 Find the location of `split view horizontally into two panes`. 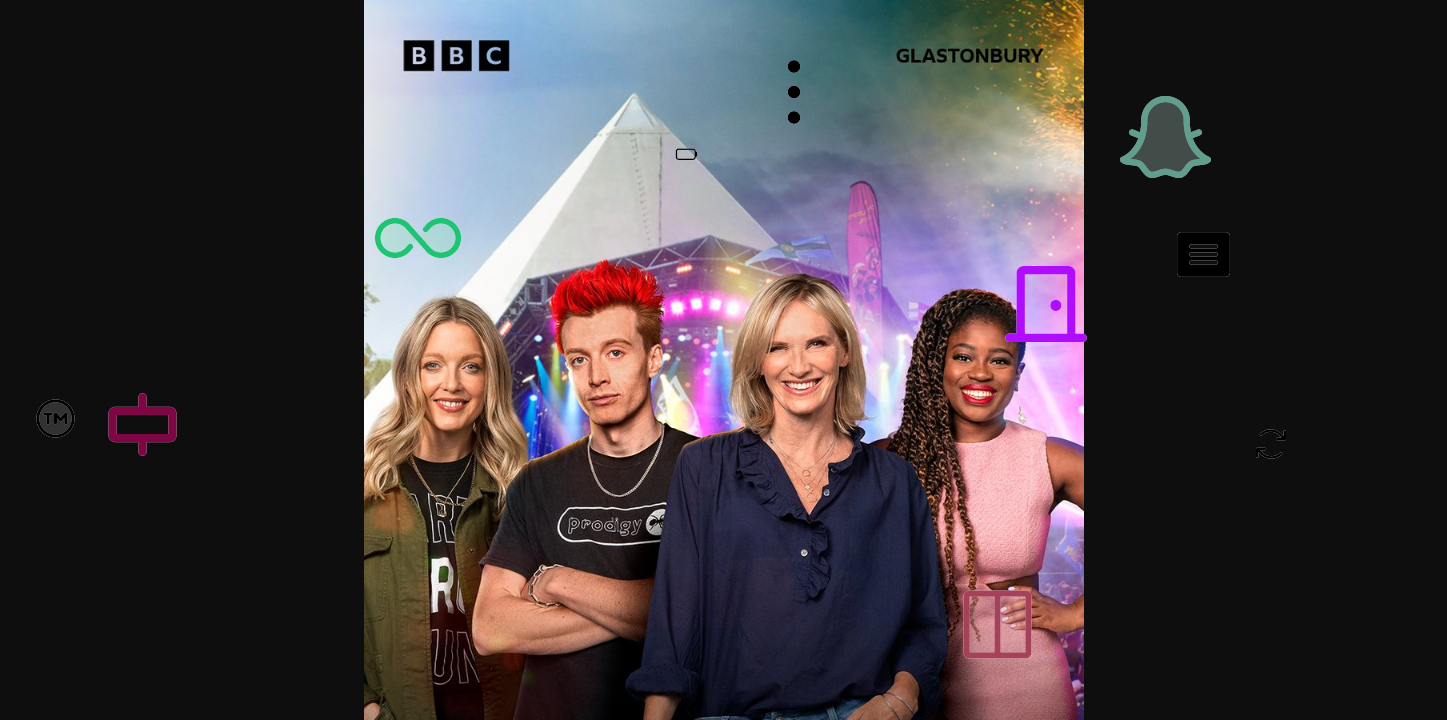

split view horizontally into two panes is located at coordinates (997, 624).